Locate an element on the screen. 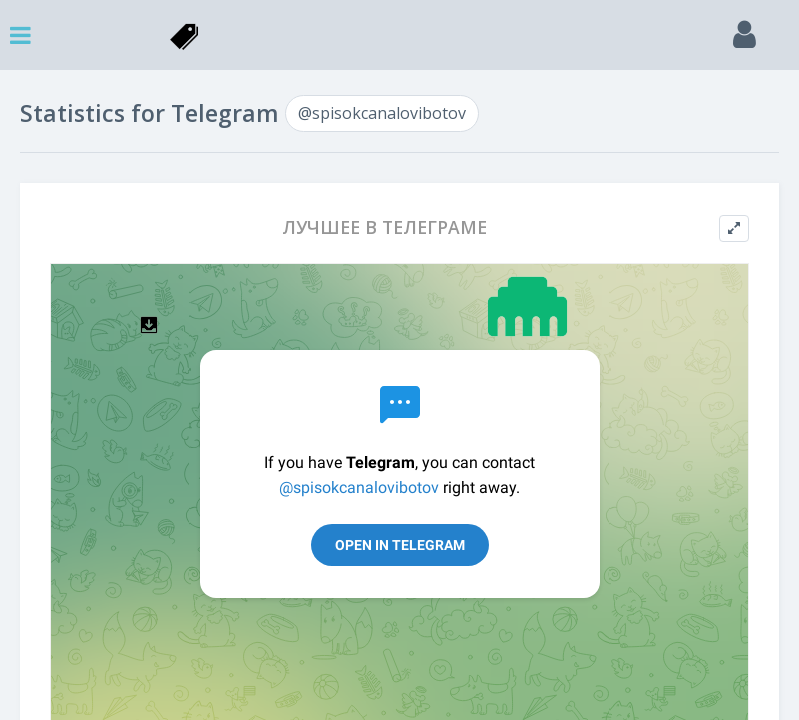 The height and width of the screenshot is (720, 799). ethernet or wired network connection is located at coordinates (527, 306).